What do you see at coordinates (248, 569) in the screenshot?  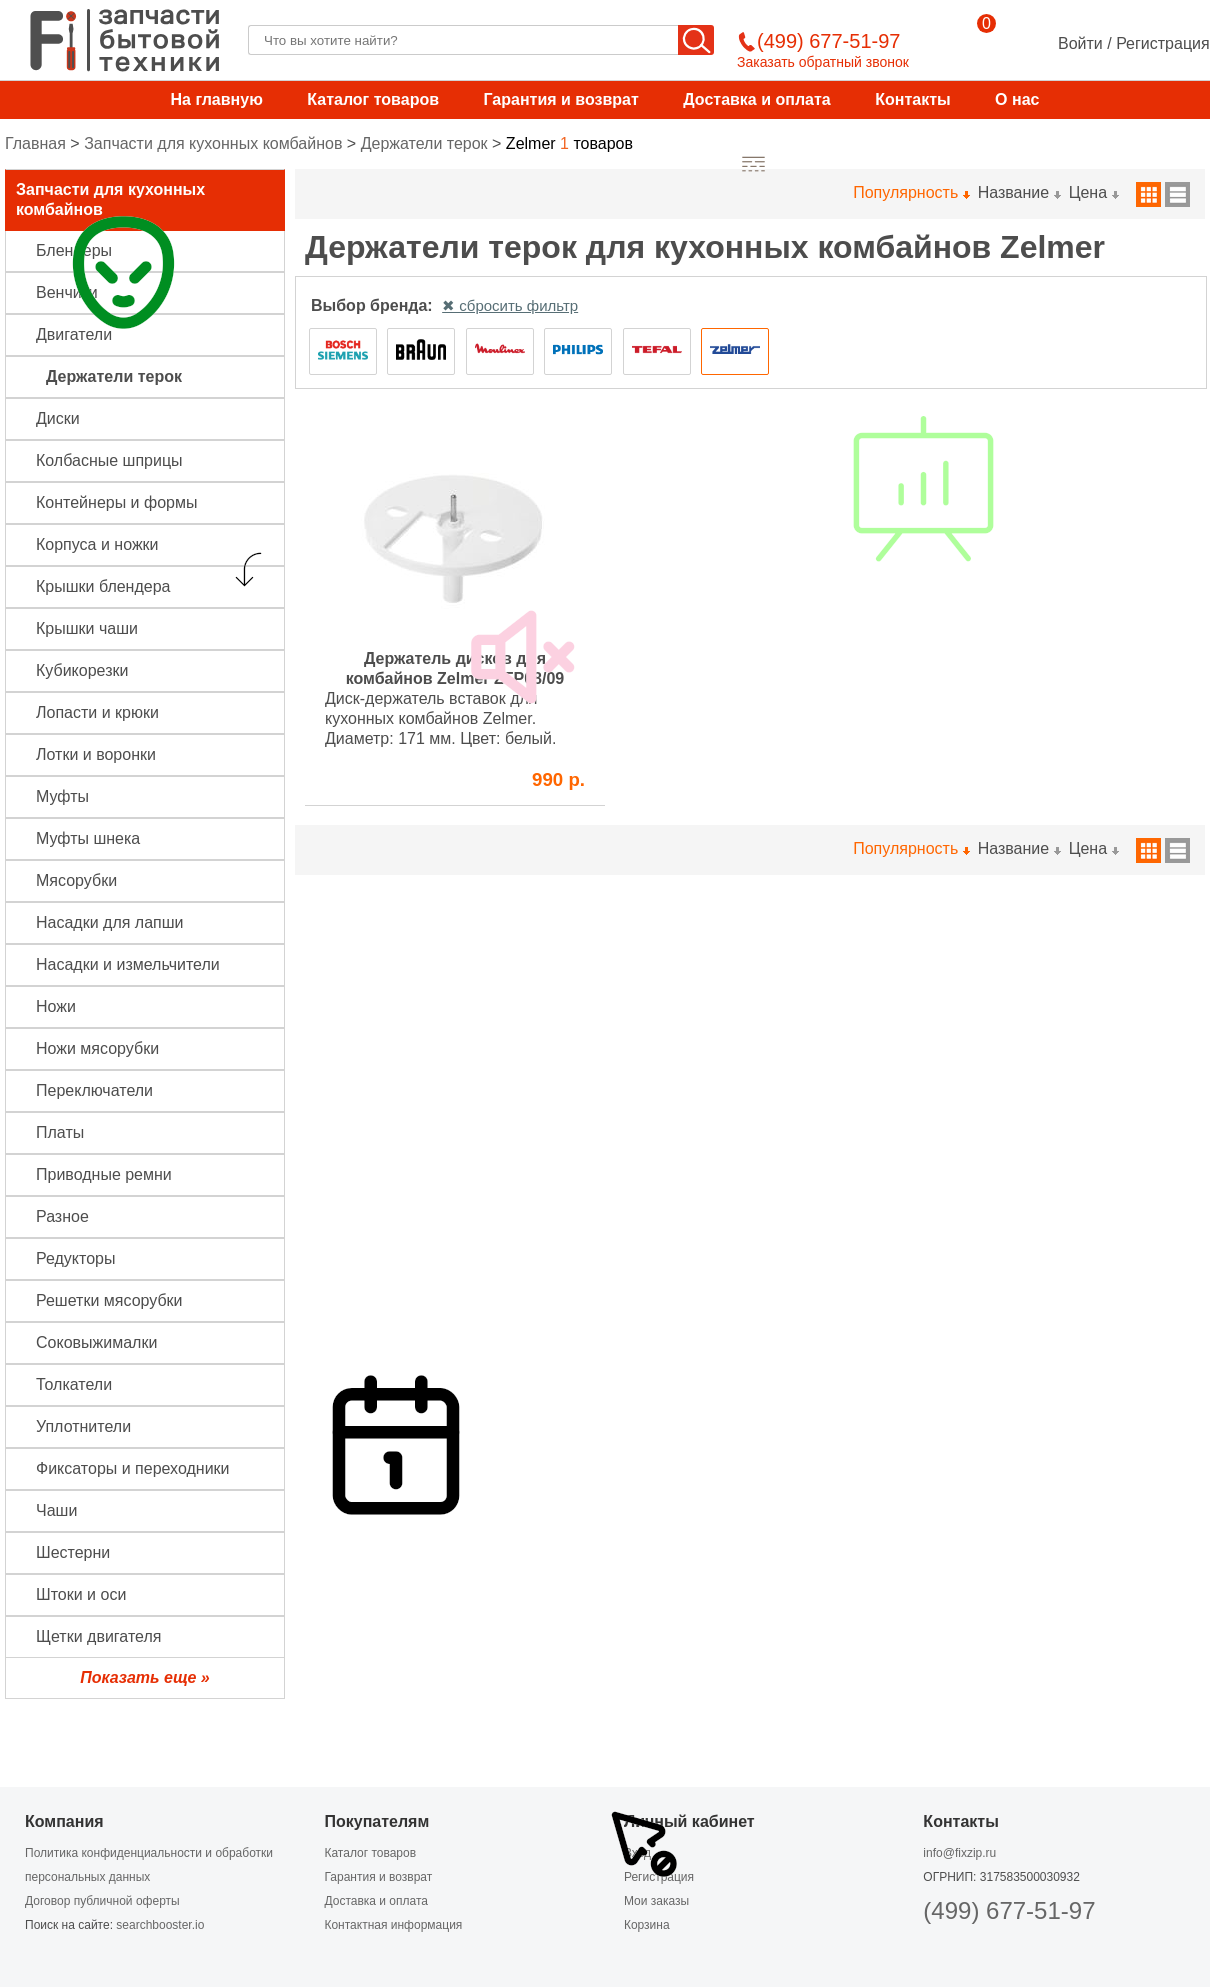 I see `go back and down in navigation` at bounding box center [248, 569].